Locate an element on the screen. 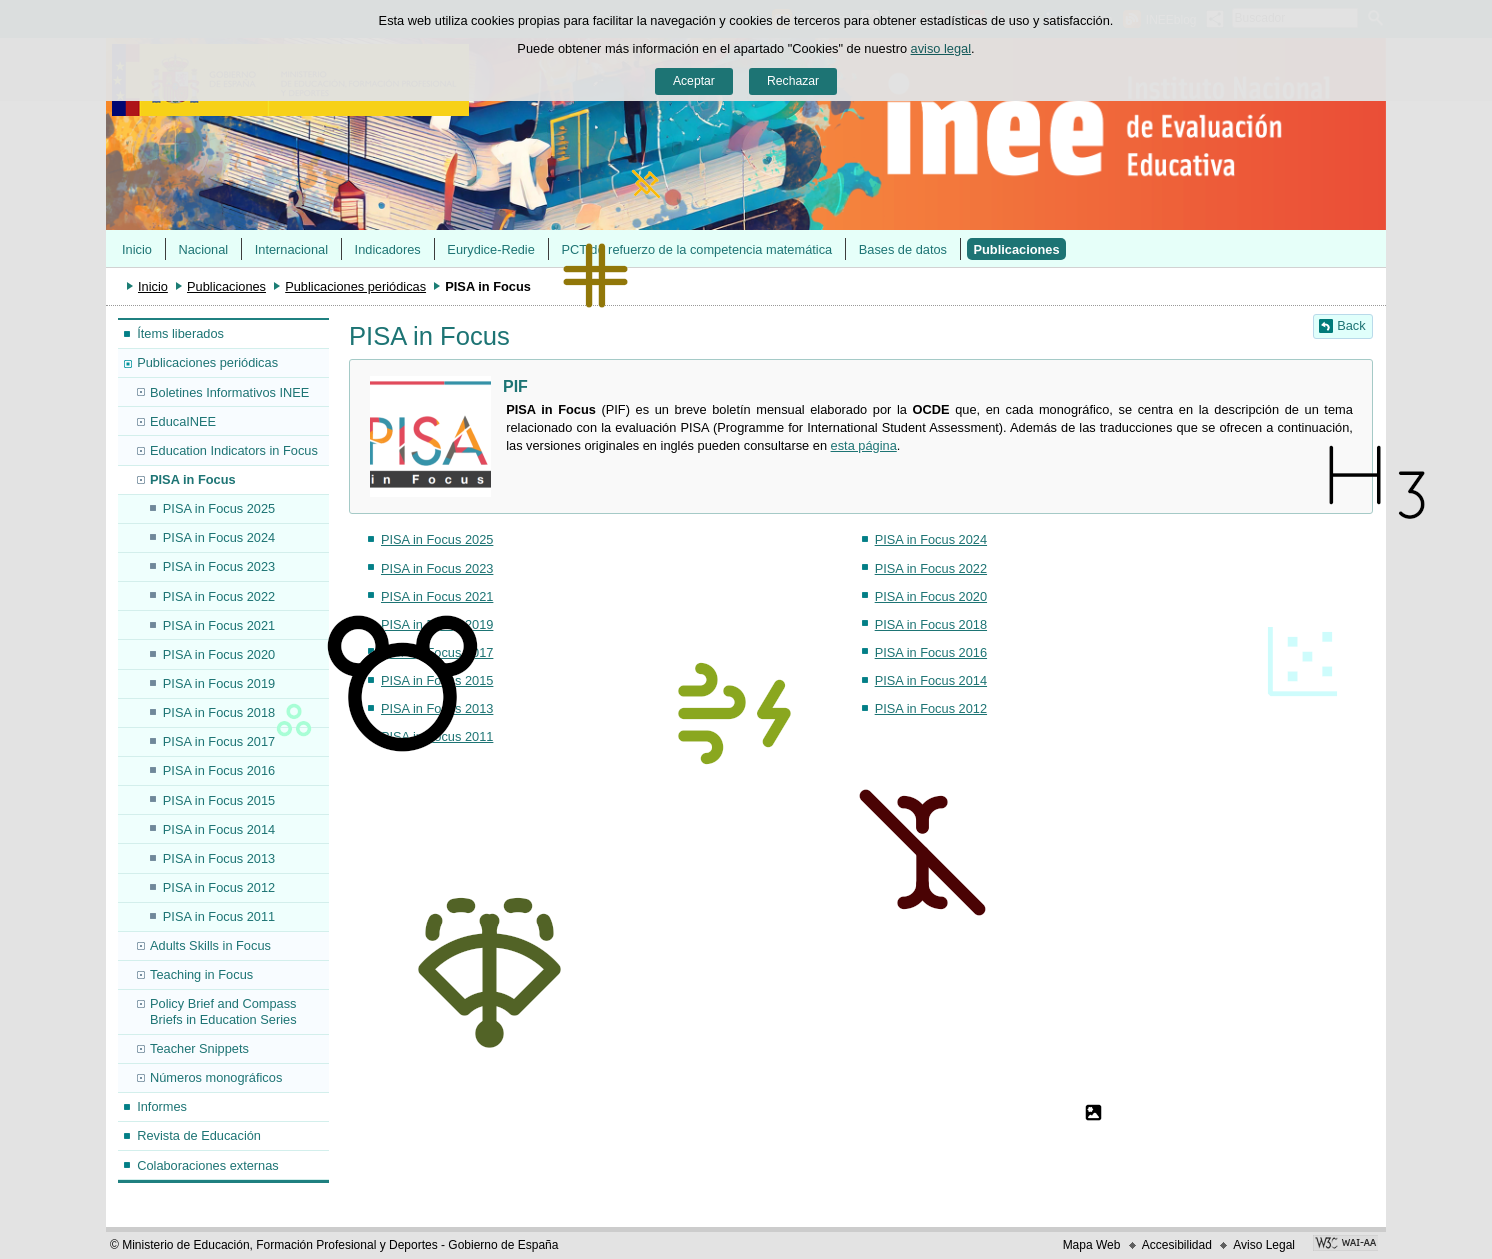 The width and height of the screenshot is (1492, 1259). apply golden ratio grid overlay is located at coordinates (595, 275).